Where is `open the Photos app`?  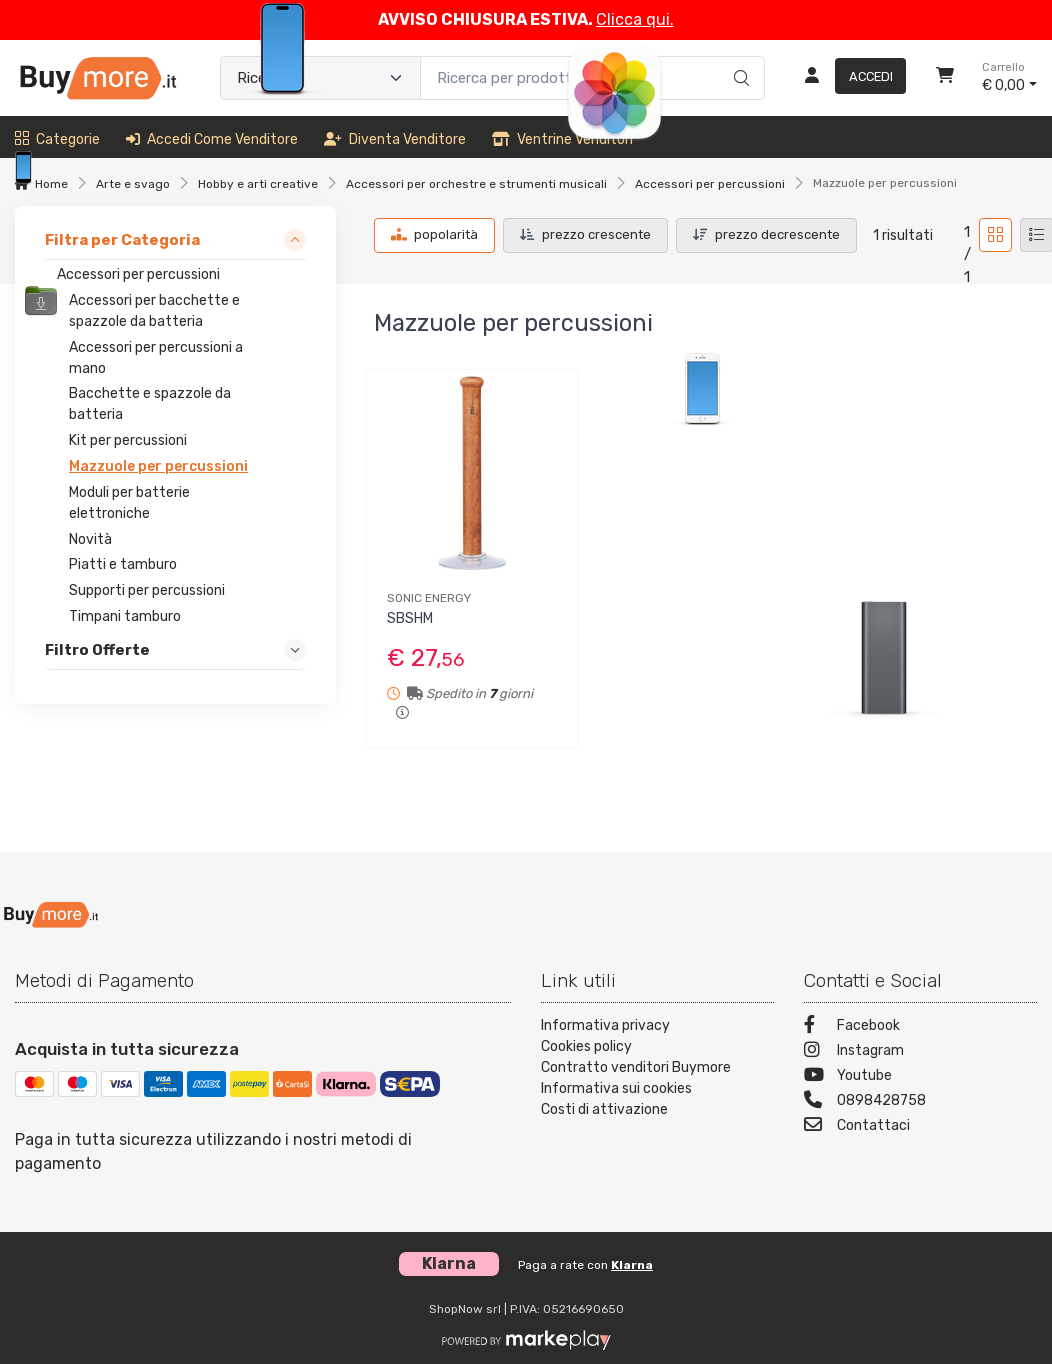 open the Photos app is located at coordinates (614, 92).